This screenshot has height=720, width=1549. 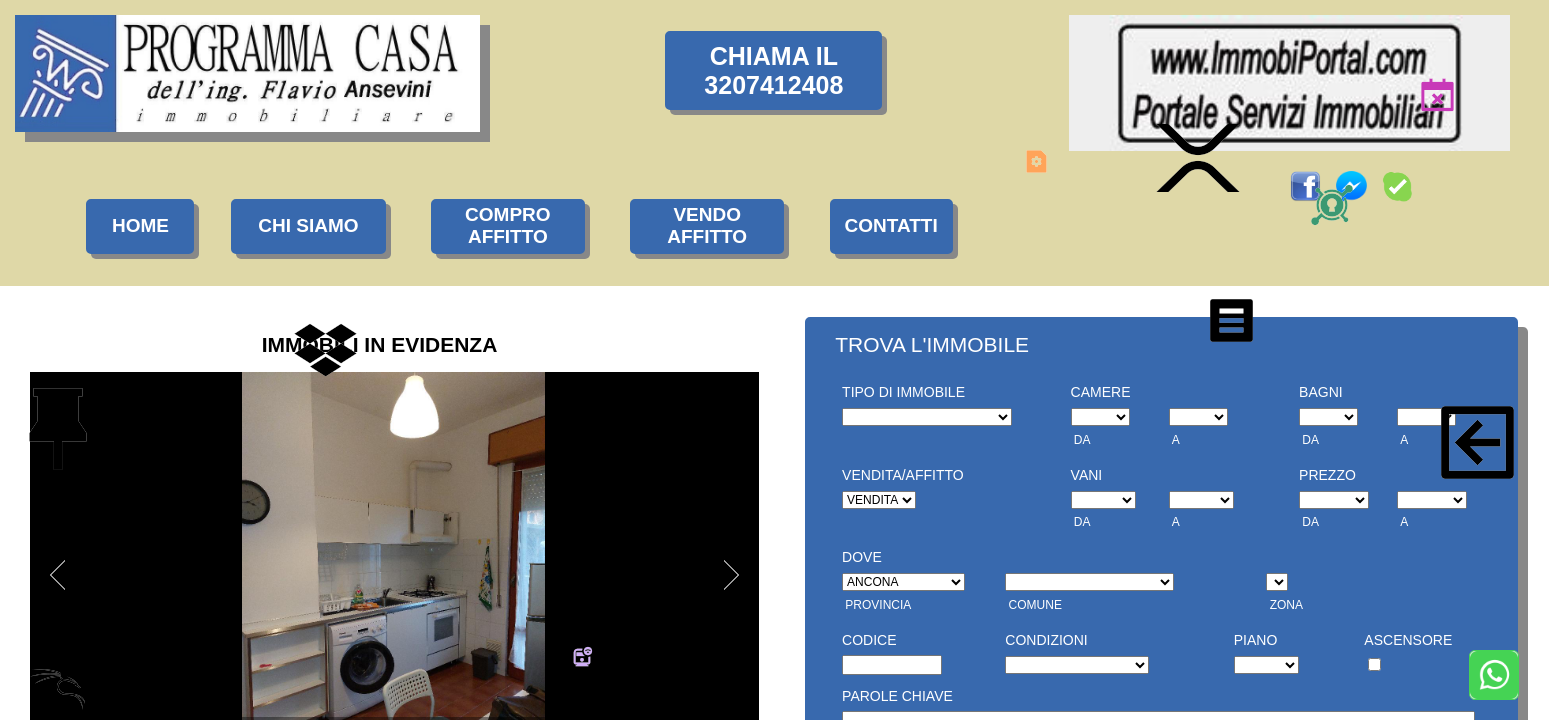 What do you see at coordinates (57, 689) in the screenshot?
I see `Kali Linux operating system logo` at bounding box center [57, 689].